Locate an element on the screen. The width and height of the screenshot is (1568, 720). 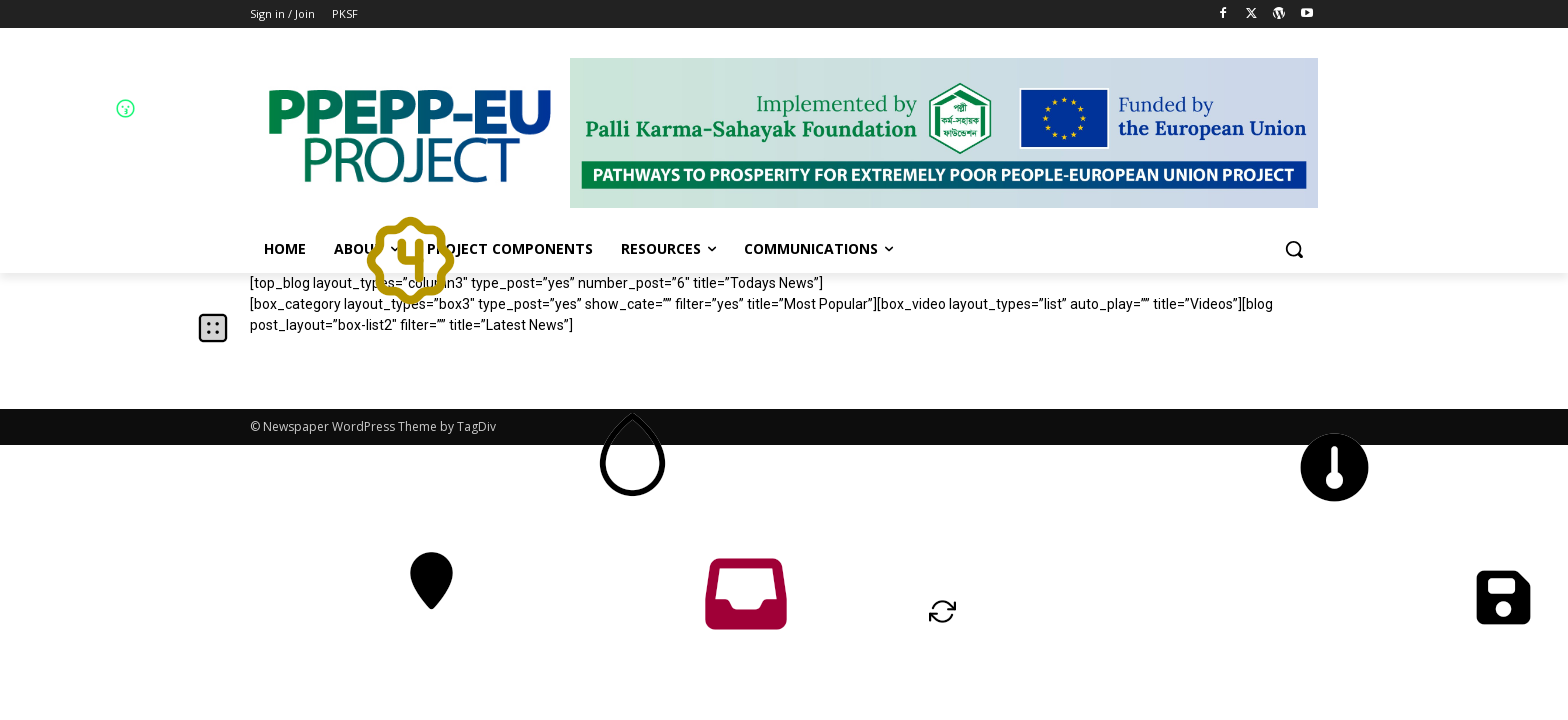
send a kiss or blowing kiss emoji is located at coordinates (125, 108).